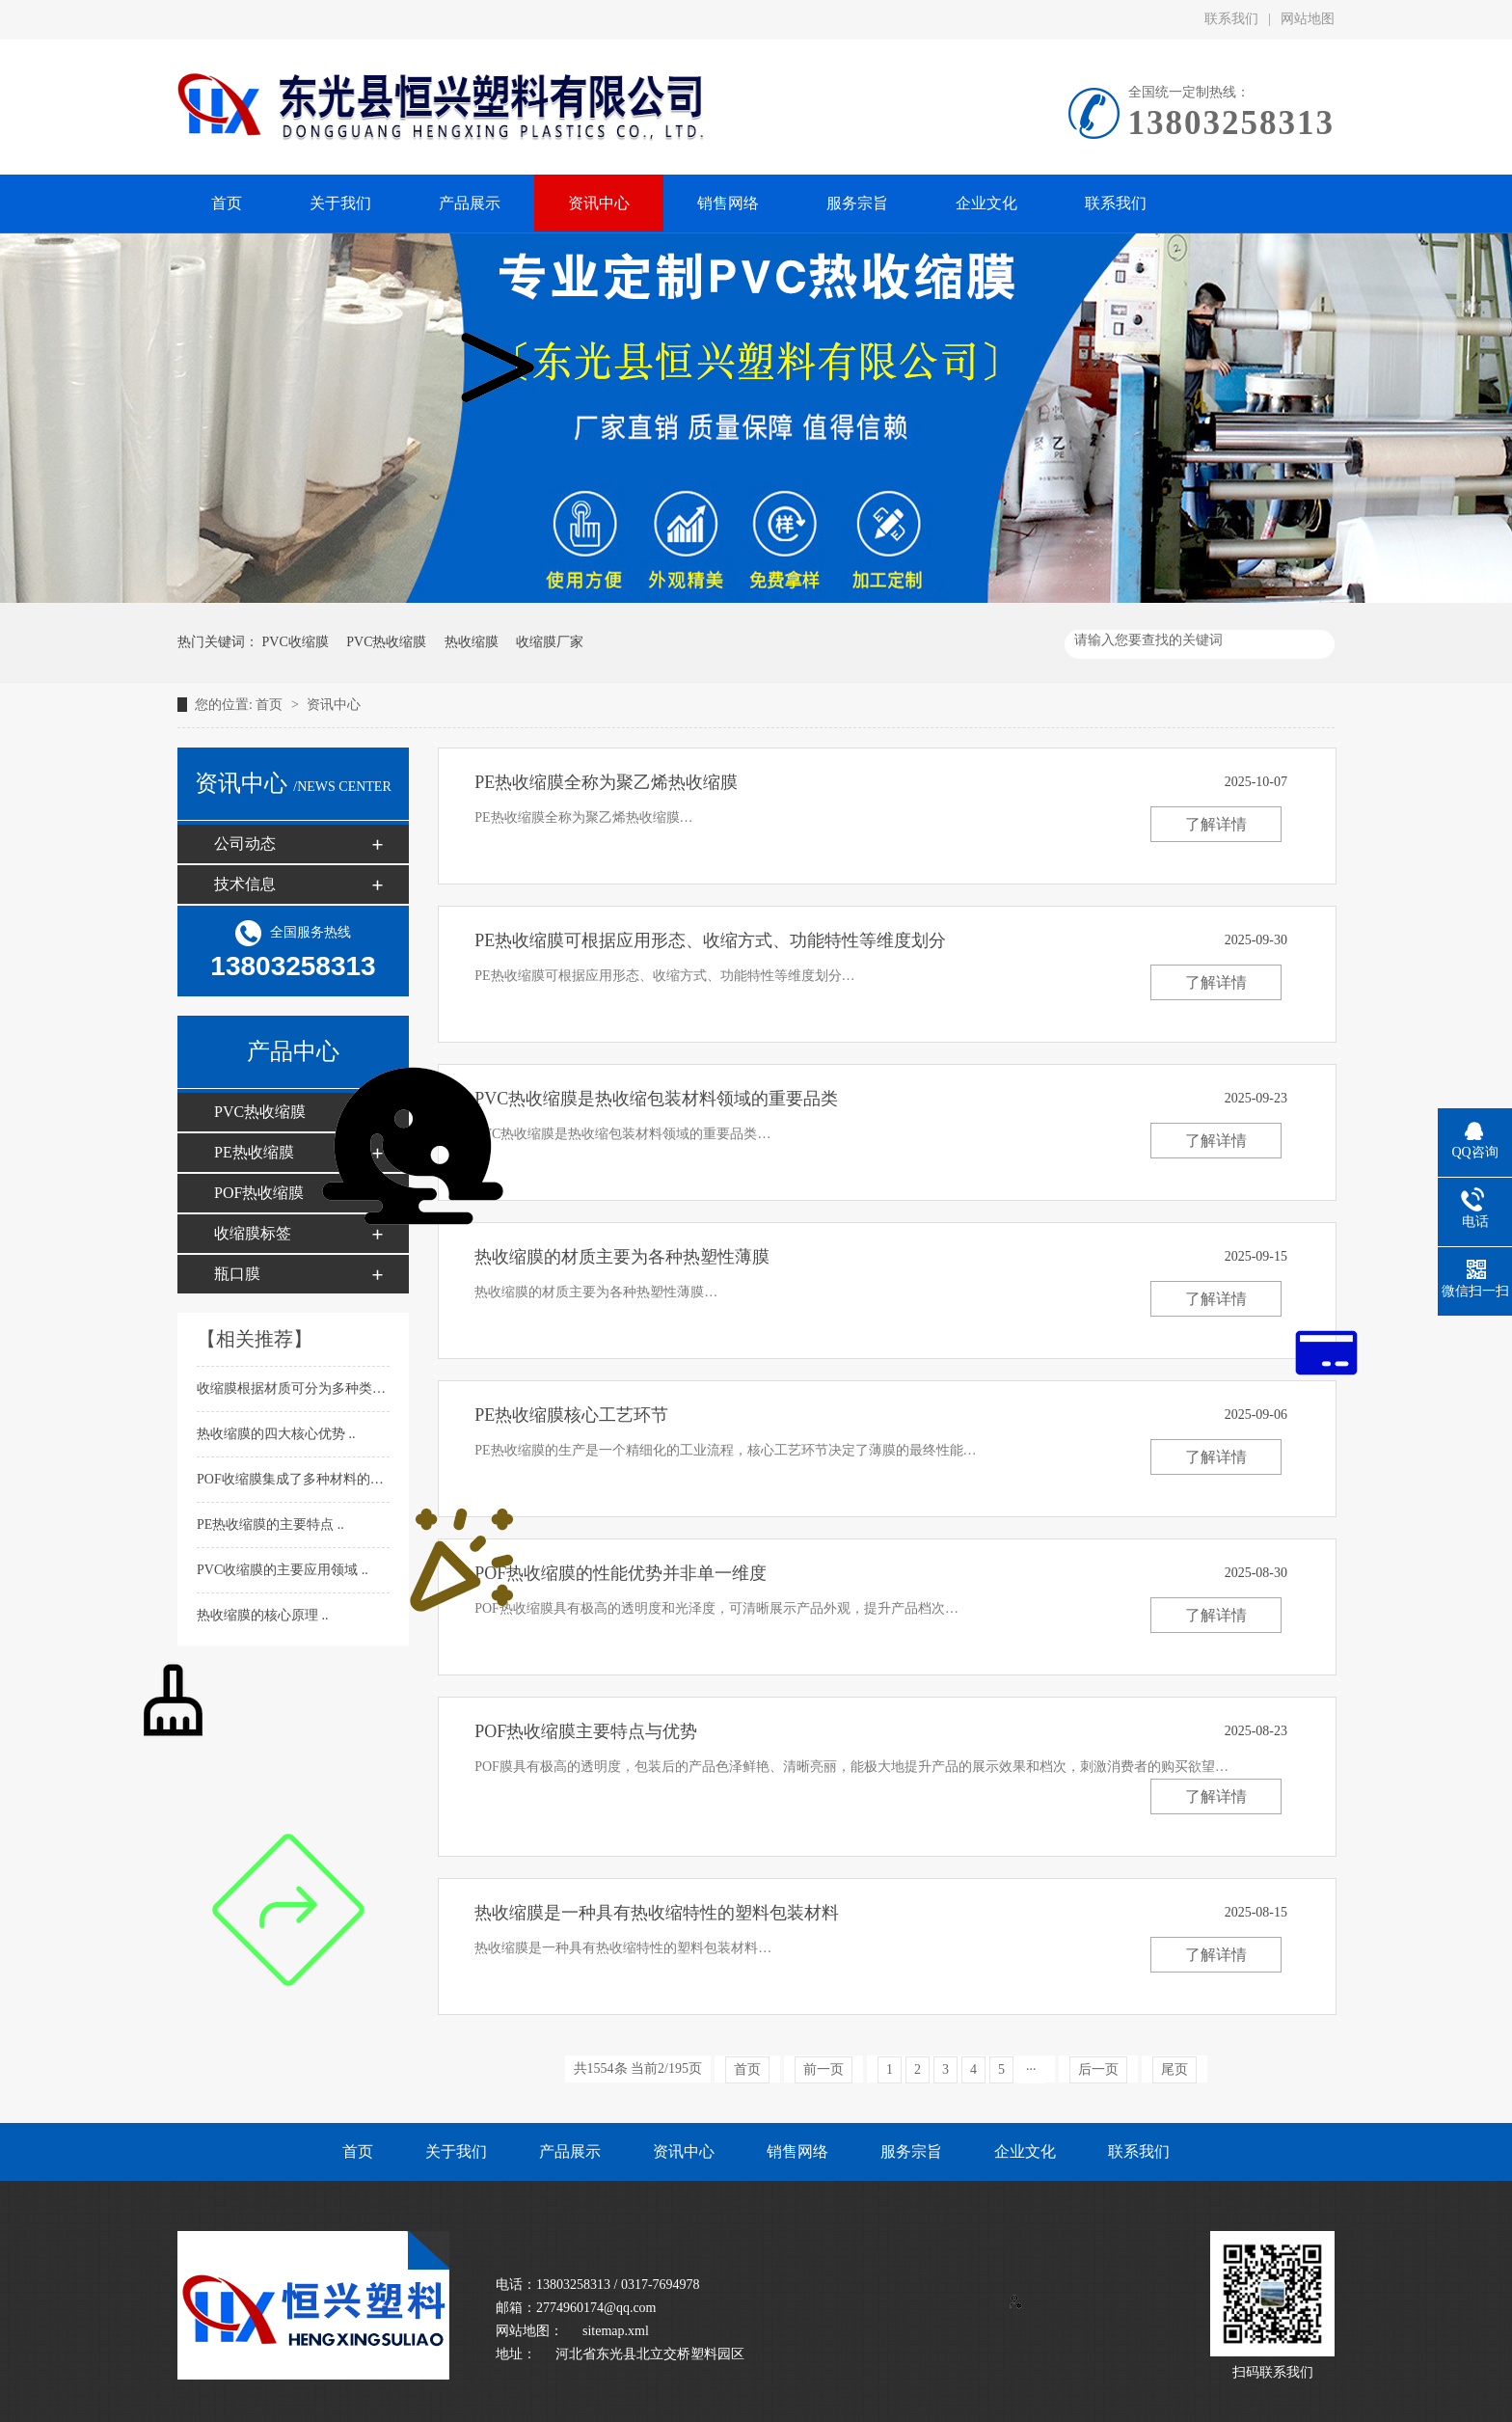 This screenshot has width=1512, height=2422. I want to click on navigate to the next item or page, so click(493, 367).